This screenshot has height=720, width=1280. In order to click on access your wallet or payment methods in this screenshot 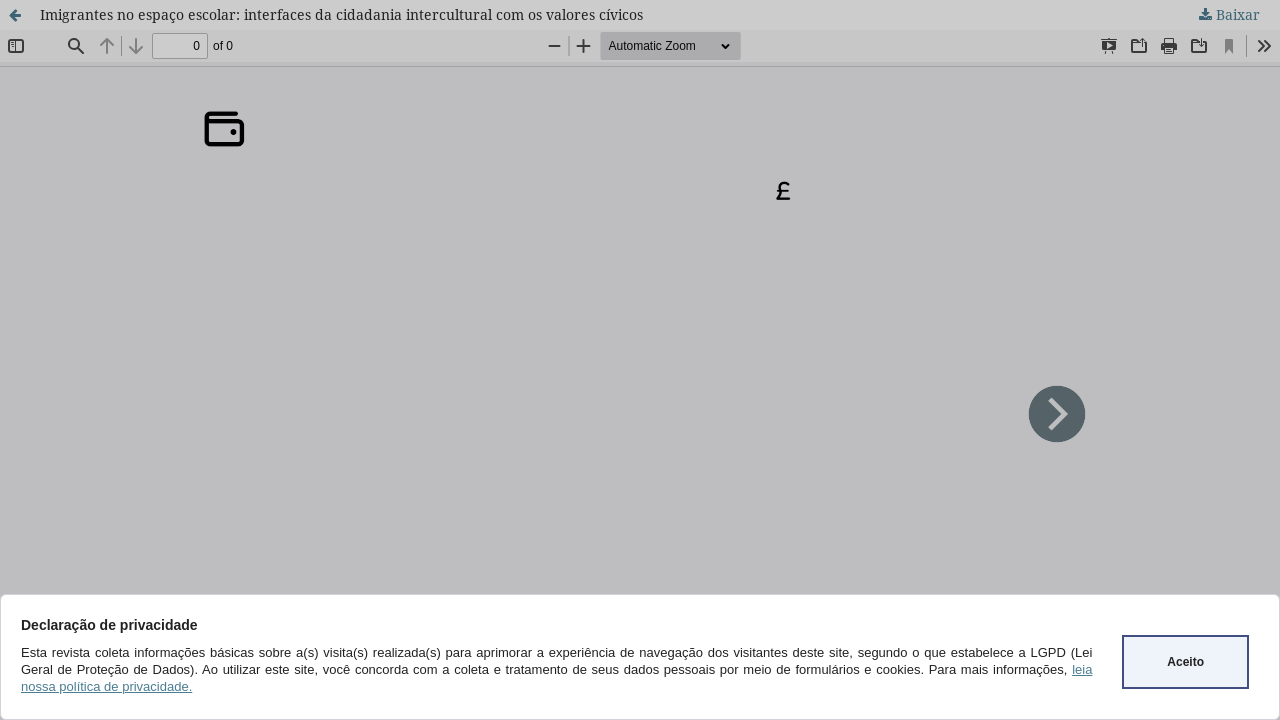, I will do `click(223, 130)`.